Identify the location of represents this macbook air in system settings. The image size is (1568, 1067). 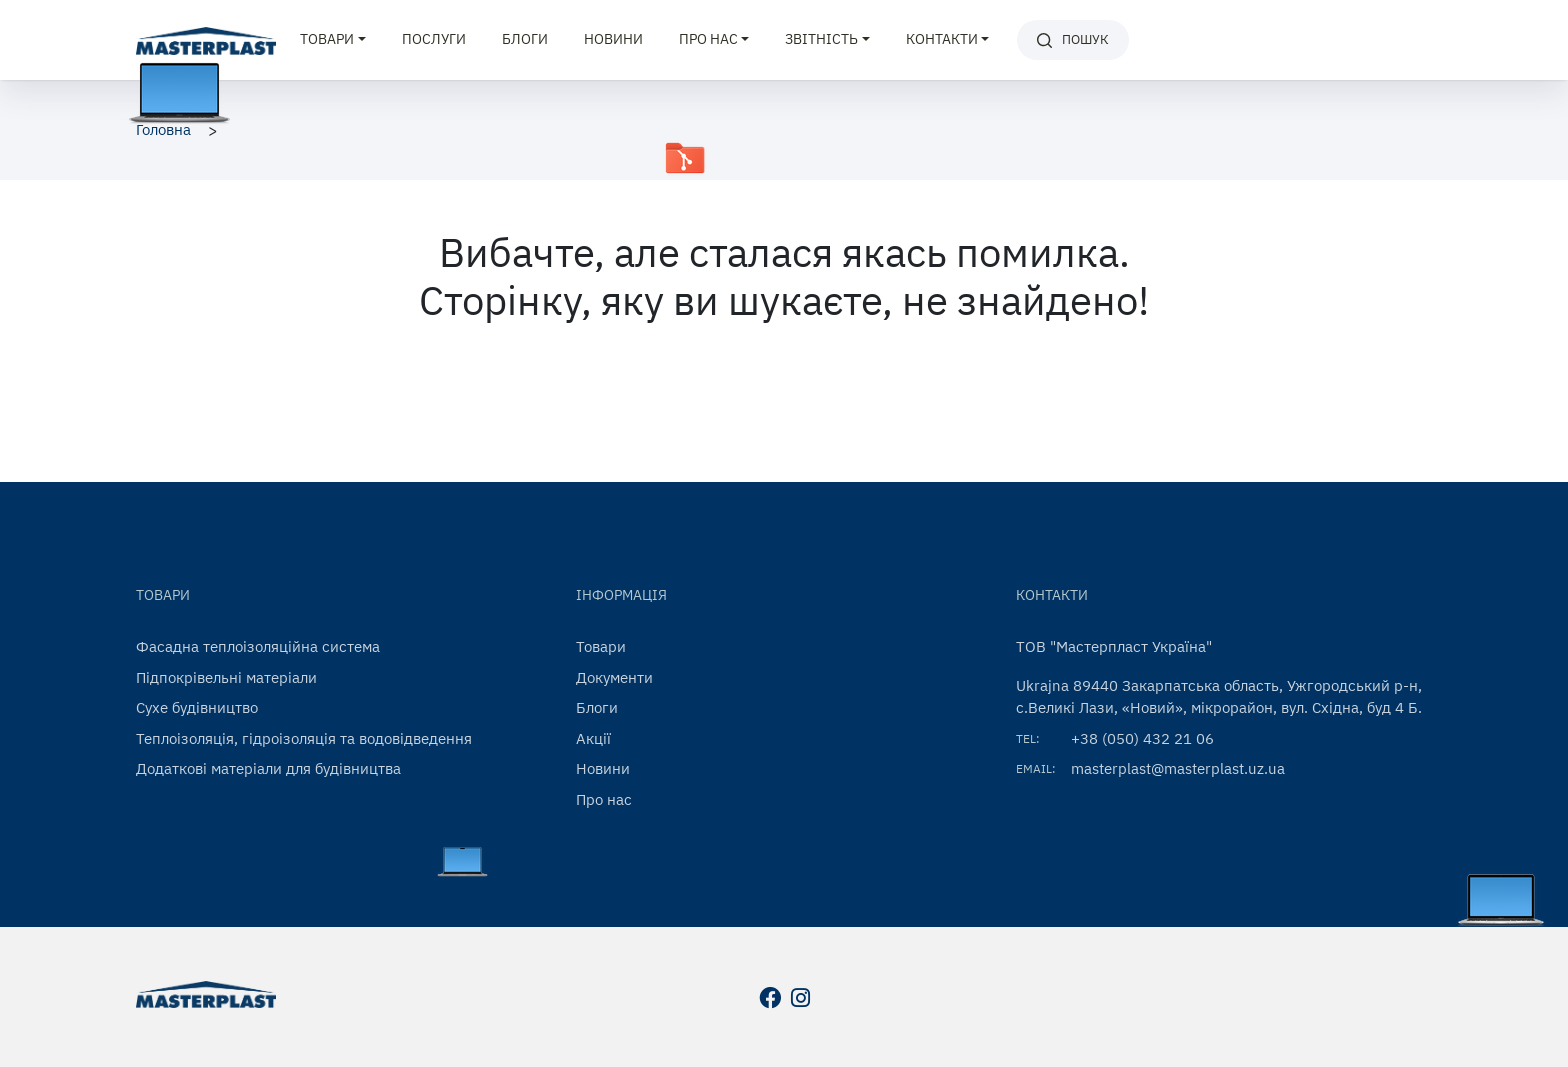
(1501, 893).